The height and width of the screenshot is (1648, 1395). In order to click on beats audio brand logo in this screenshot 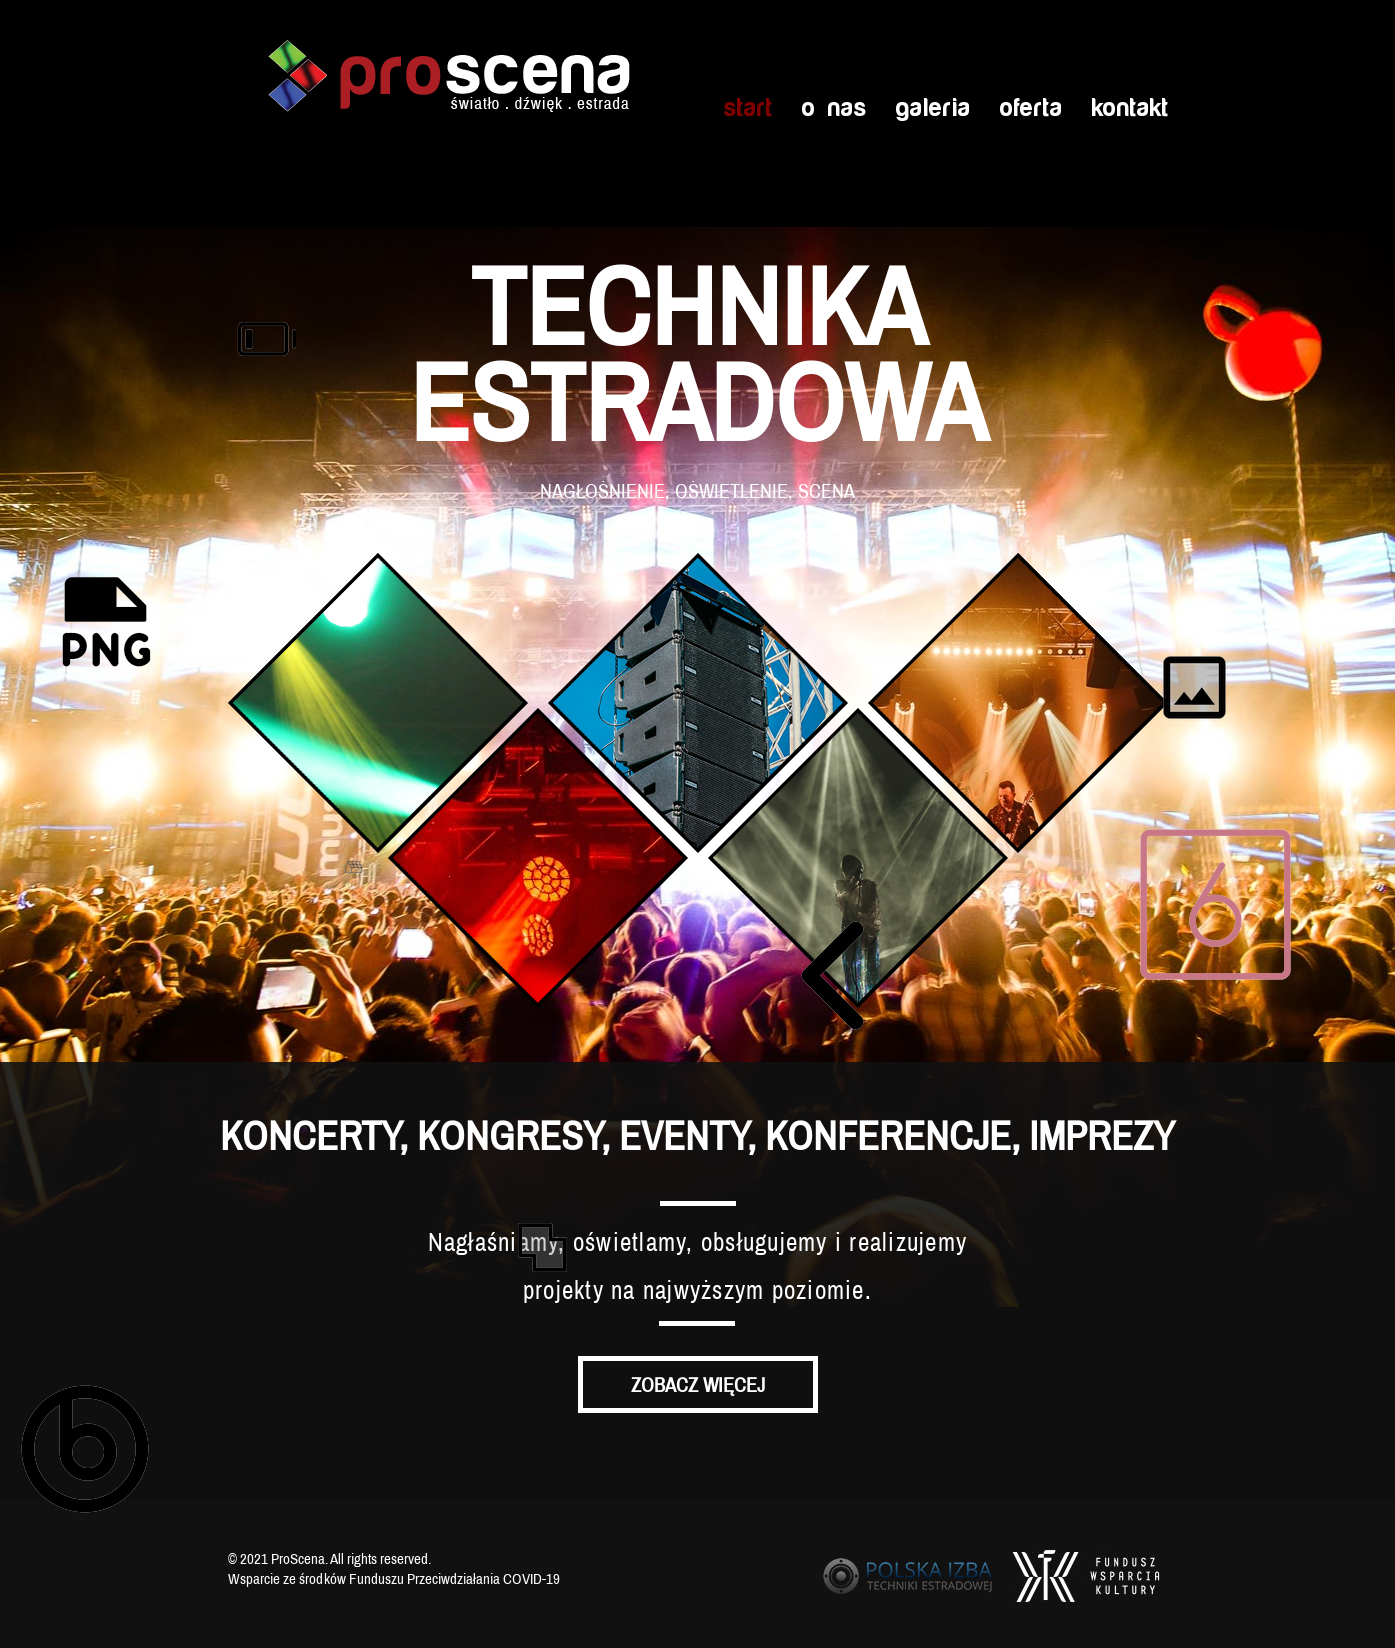, I will do `click(85, 1449)`.